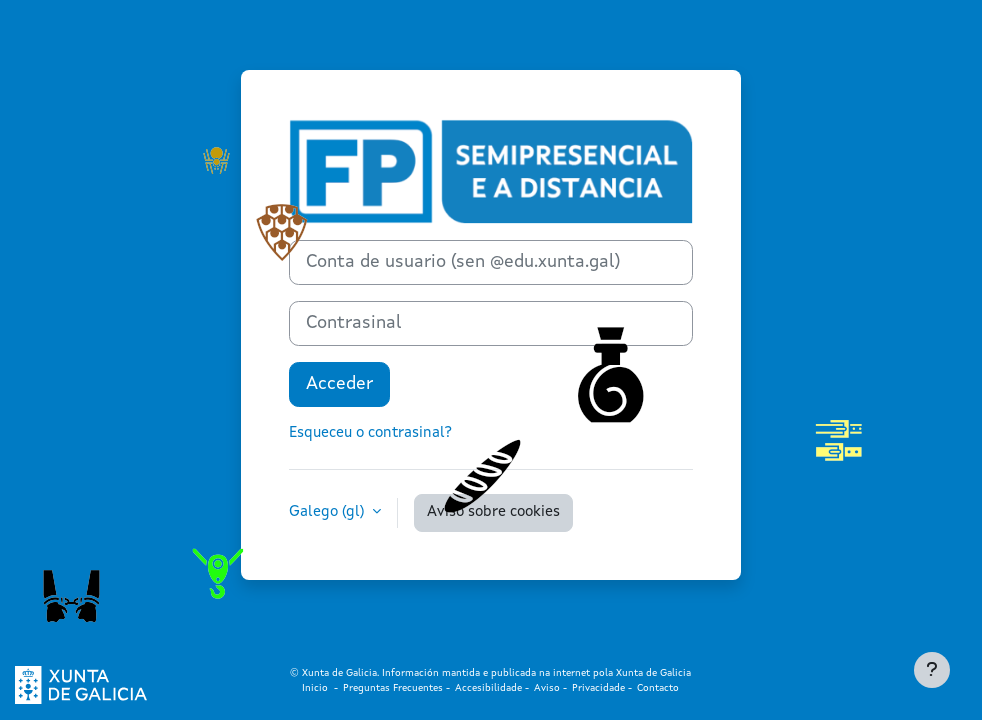 The image size is (982, 720). I want to click on spider enemy or creature in a game interface, so click(216, 160).